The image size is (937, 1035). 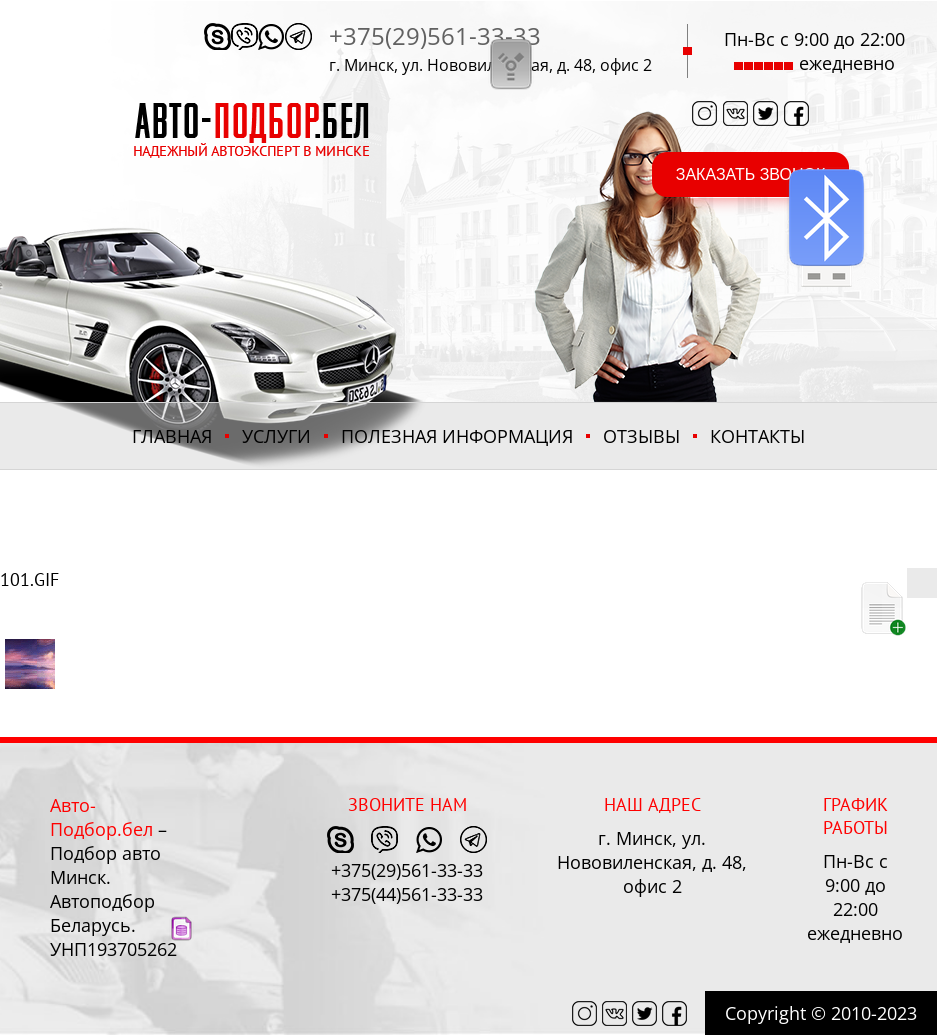 I want to click on open a database template file, so click(x=181, y=928).